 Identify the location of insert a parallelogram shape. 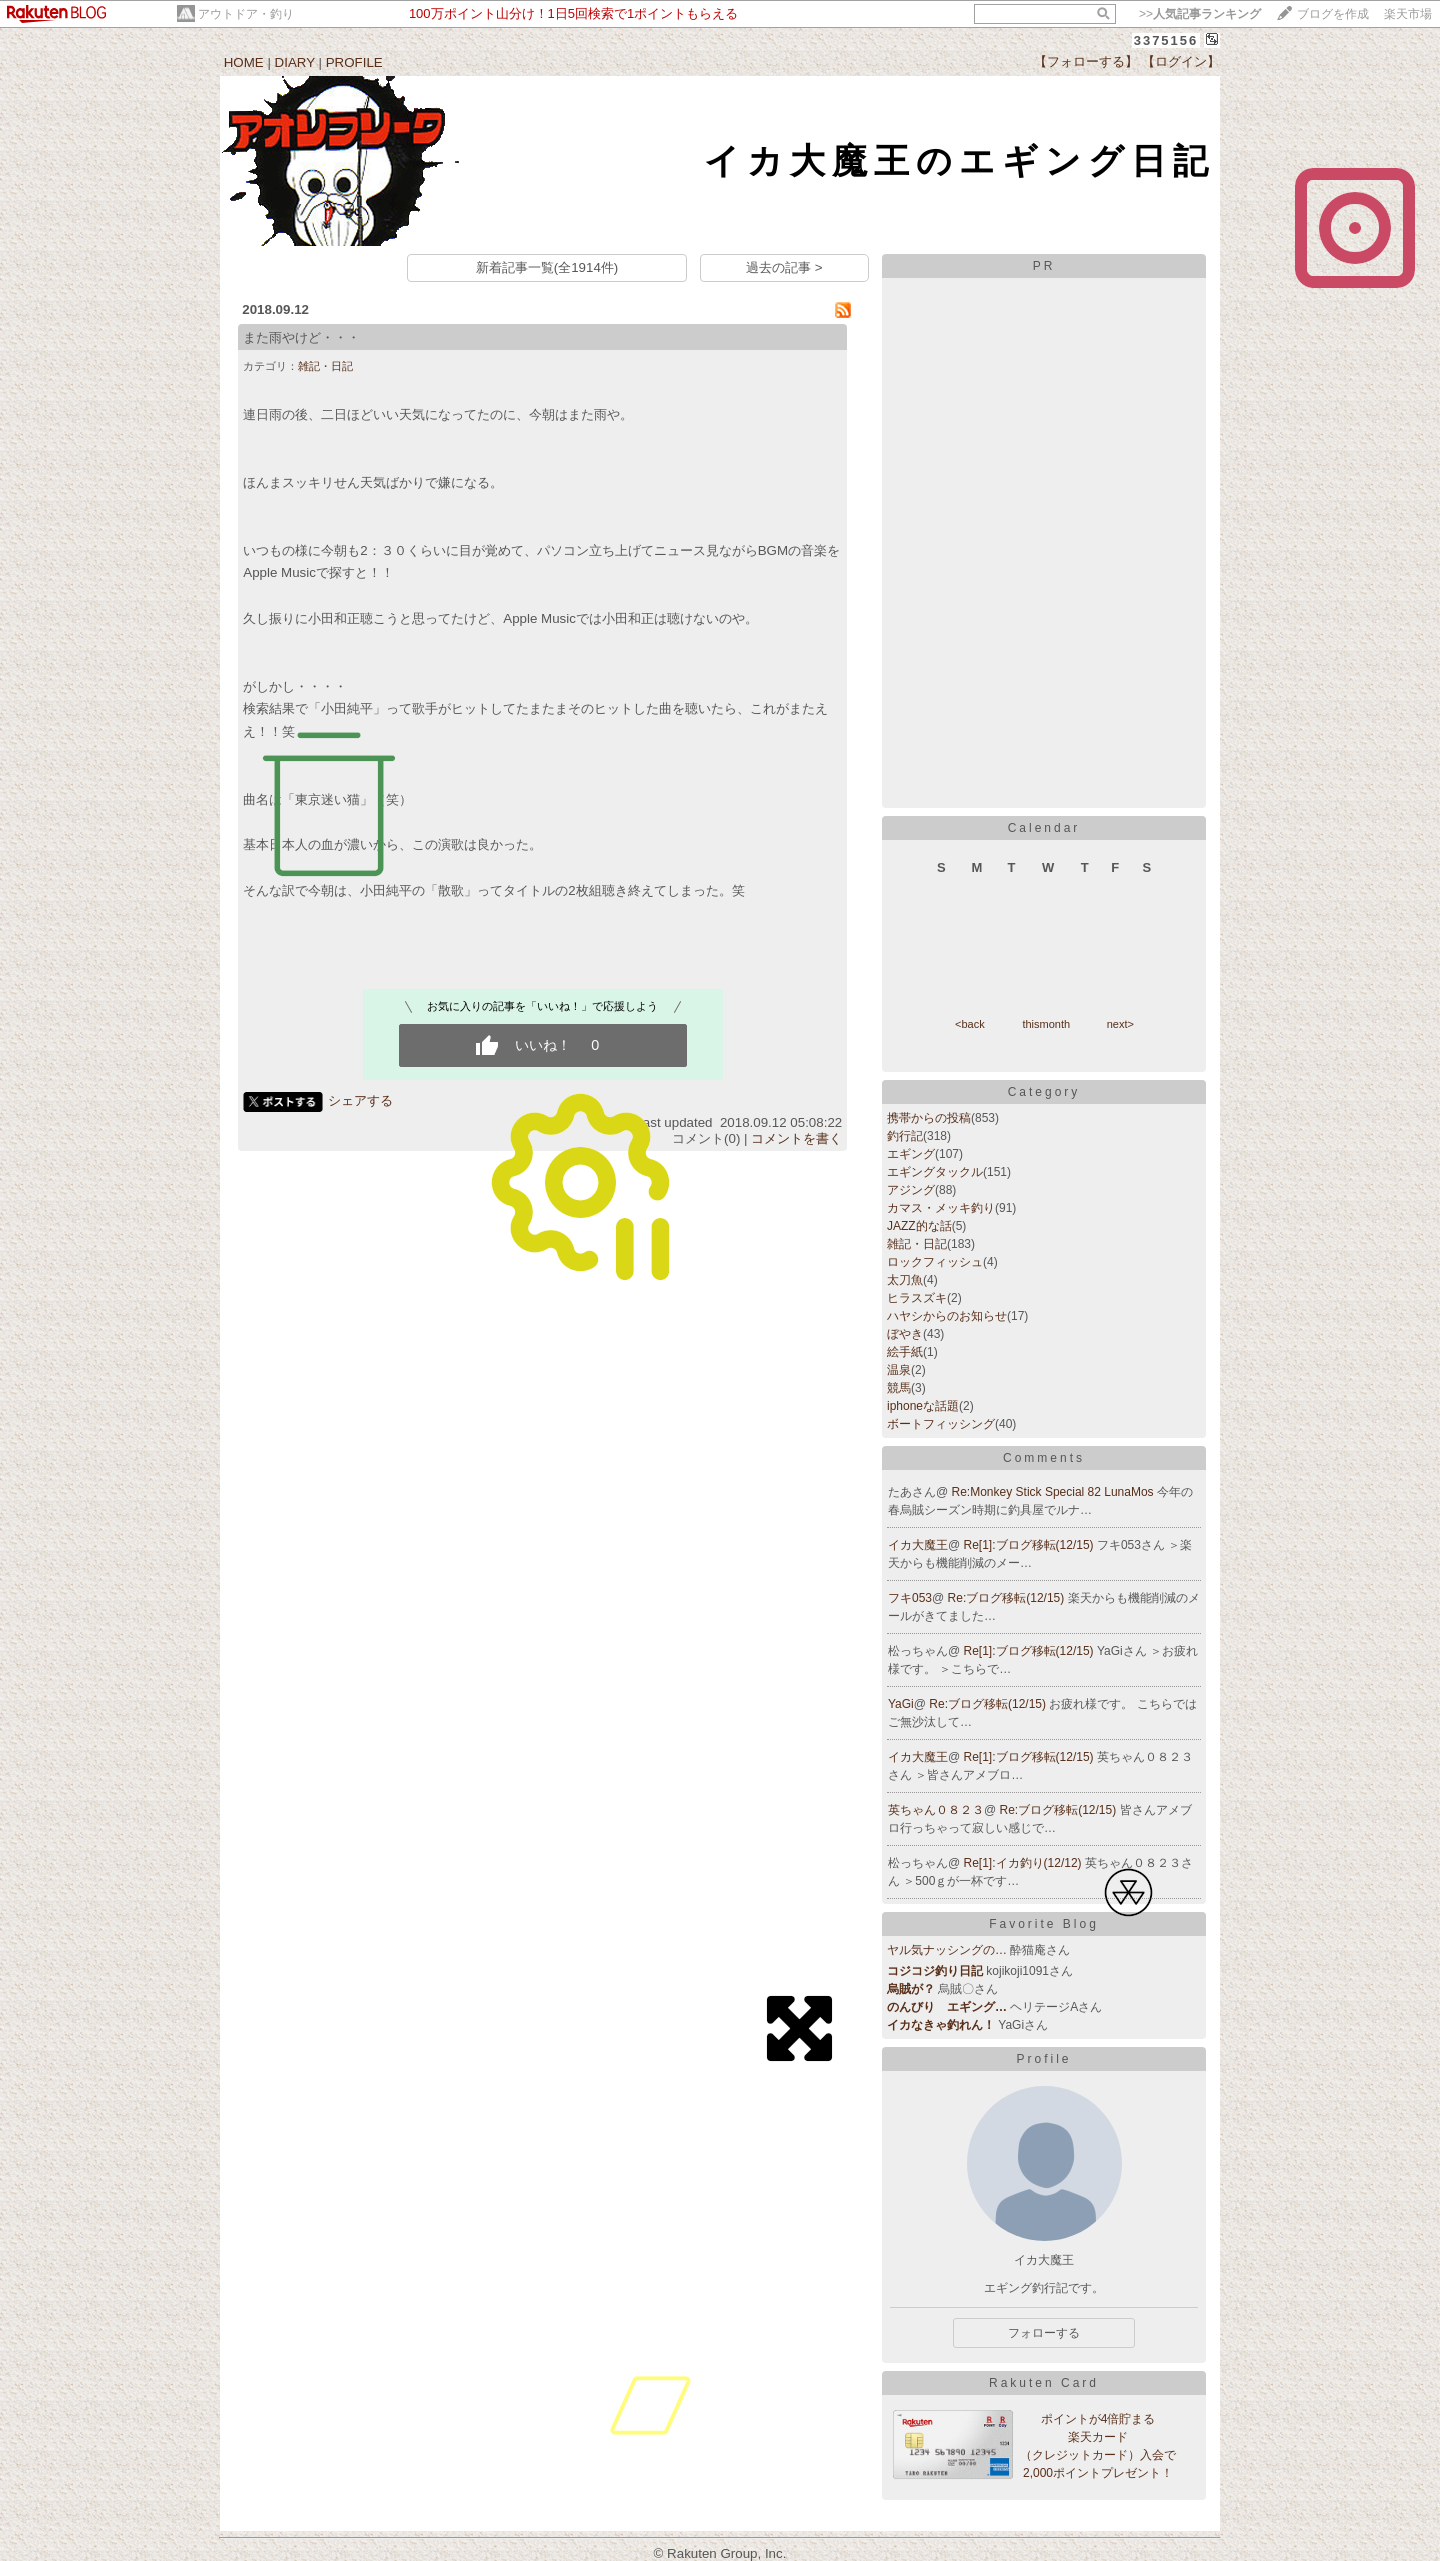
(650, 2405).